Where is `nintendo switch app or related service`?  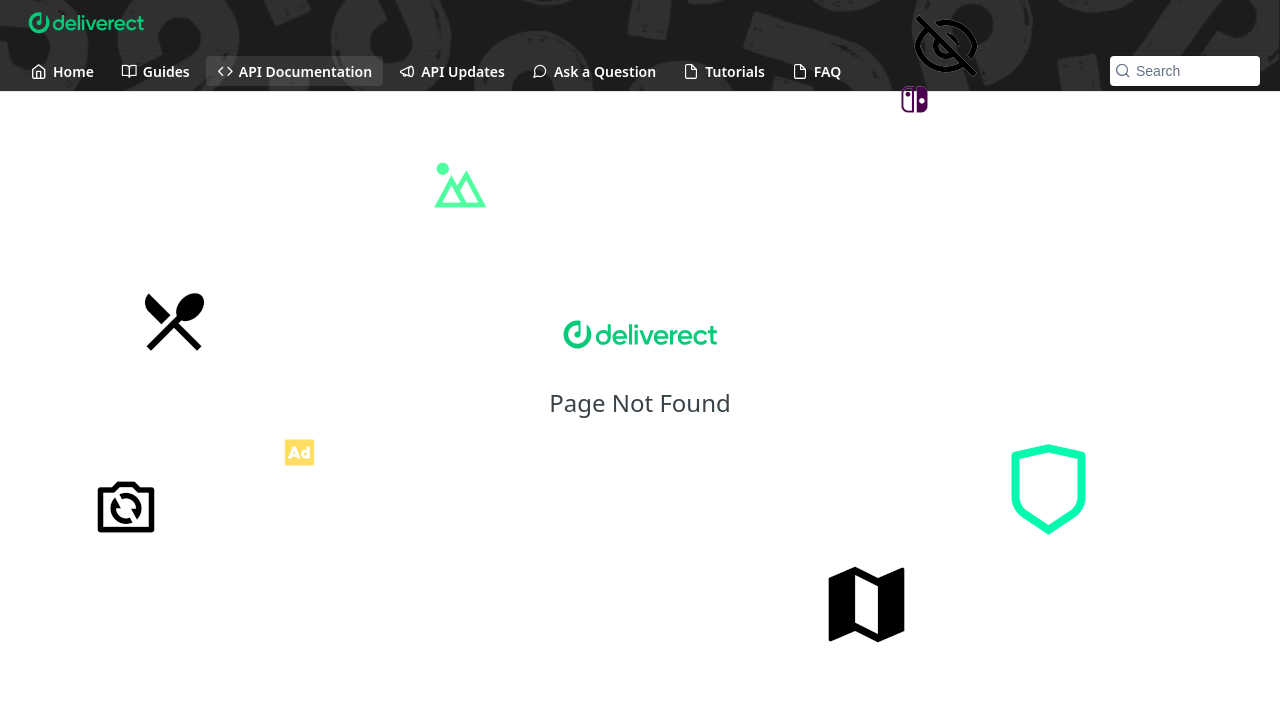 nintendo switch app or related service is located at coordinates (914, 99).